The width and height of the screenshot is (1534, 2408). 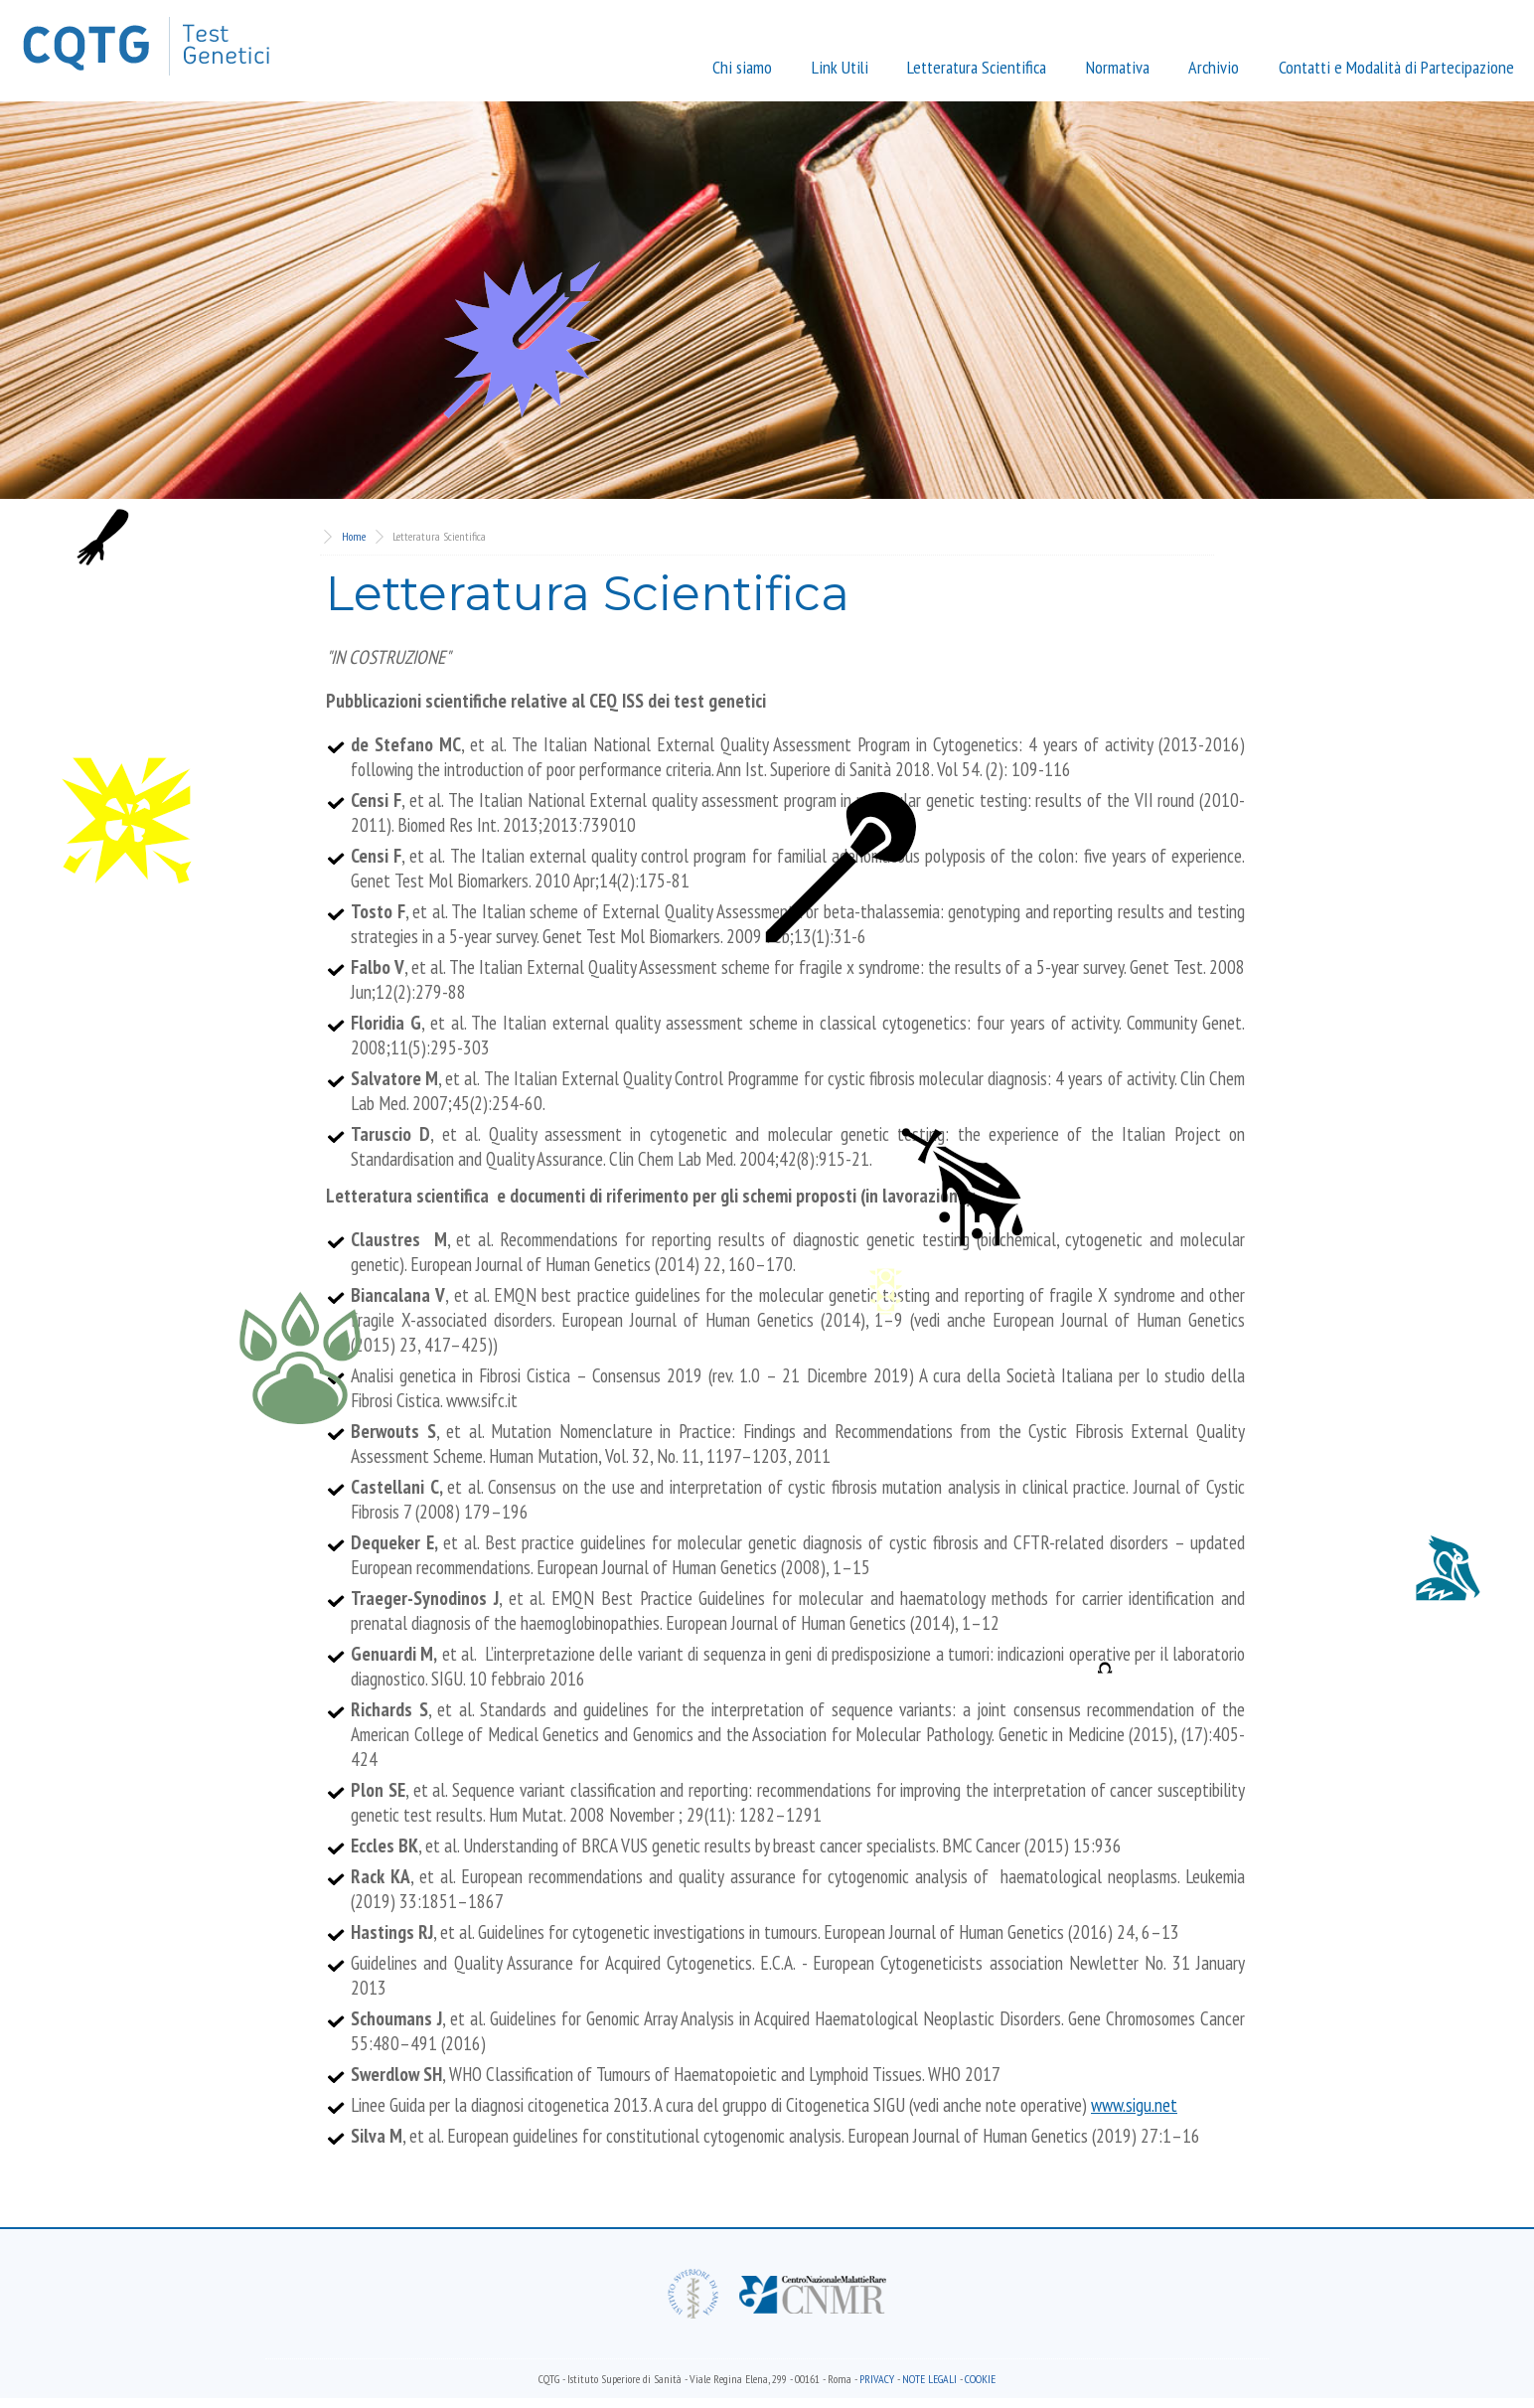 I want to click on sun-based weapon or solar attack ability, so click(x=522, y=339).